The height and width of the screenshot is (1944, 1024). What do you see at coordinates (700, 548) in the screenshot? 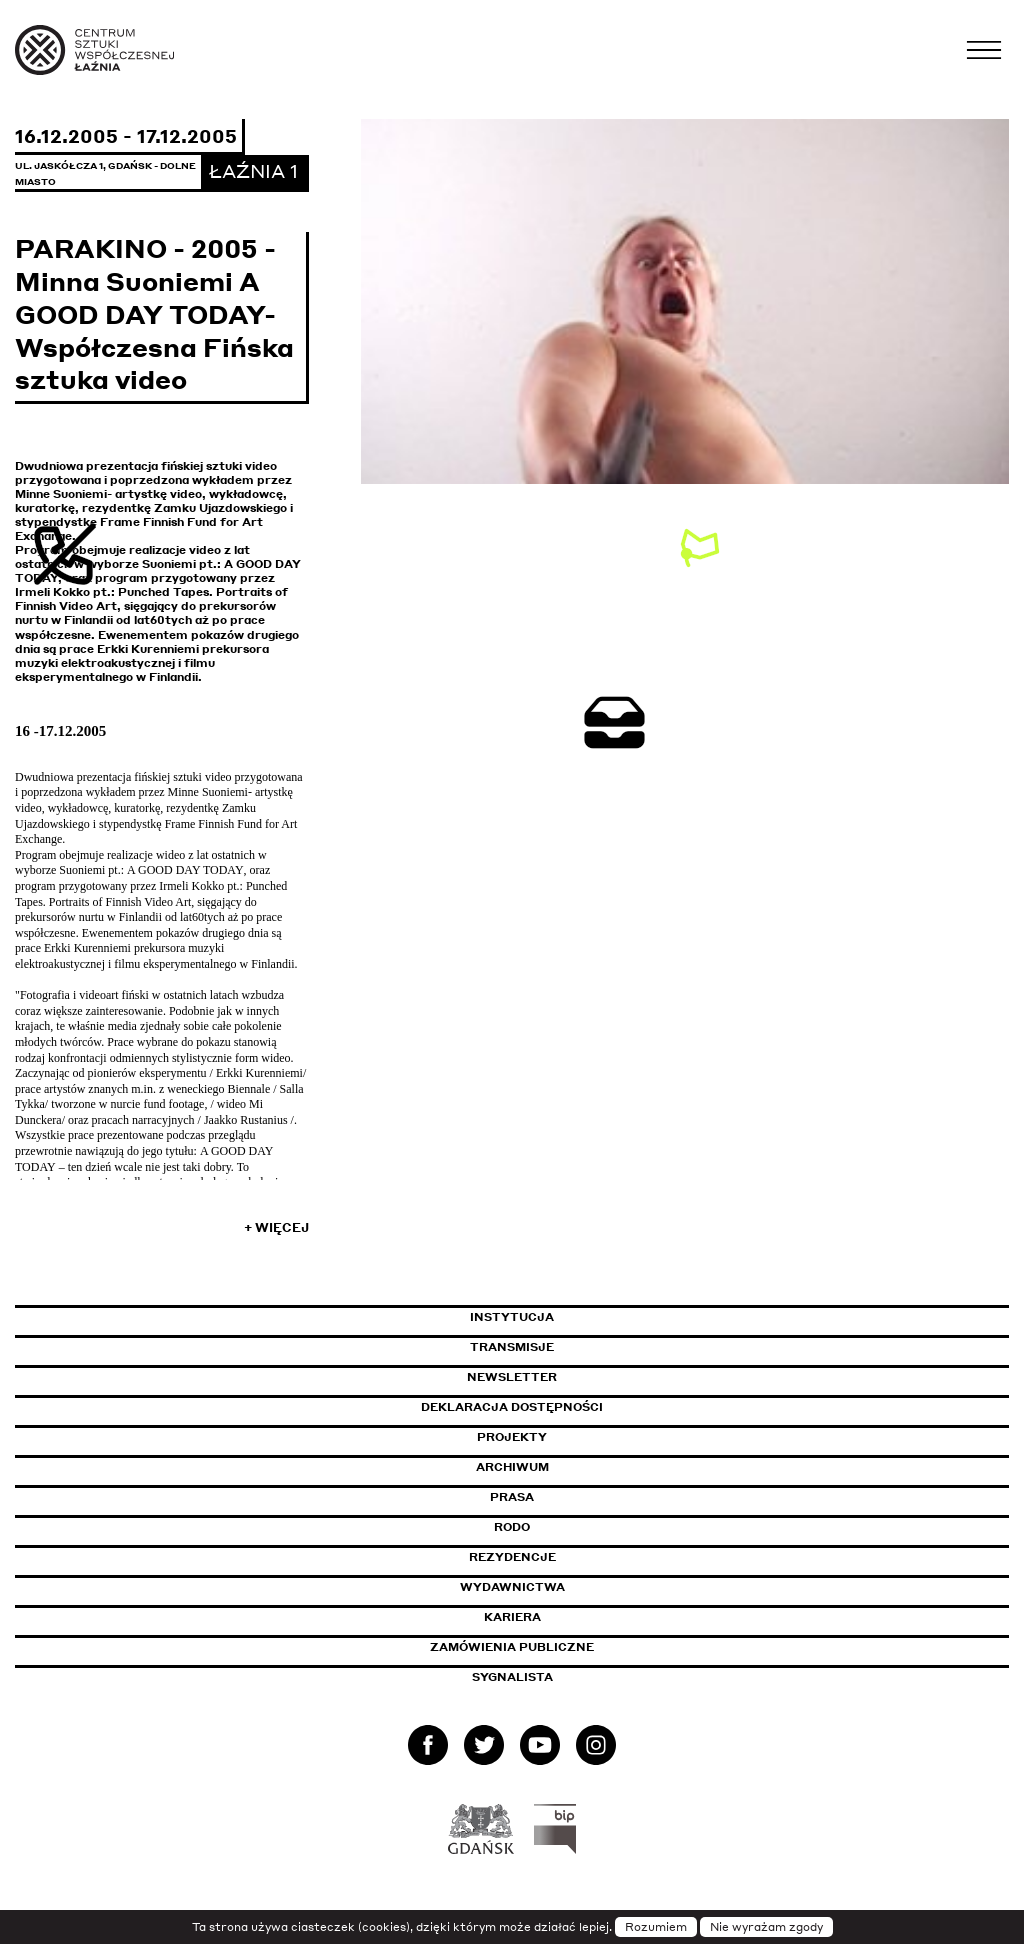
I see `make a freehand polygon selection` at bounding box center [700, 548].